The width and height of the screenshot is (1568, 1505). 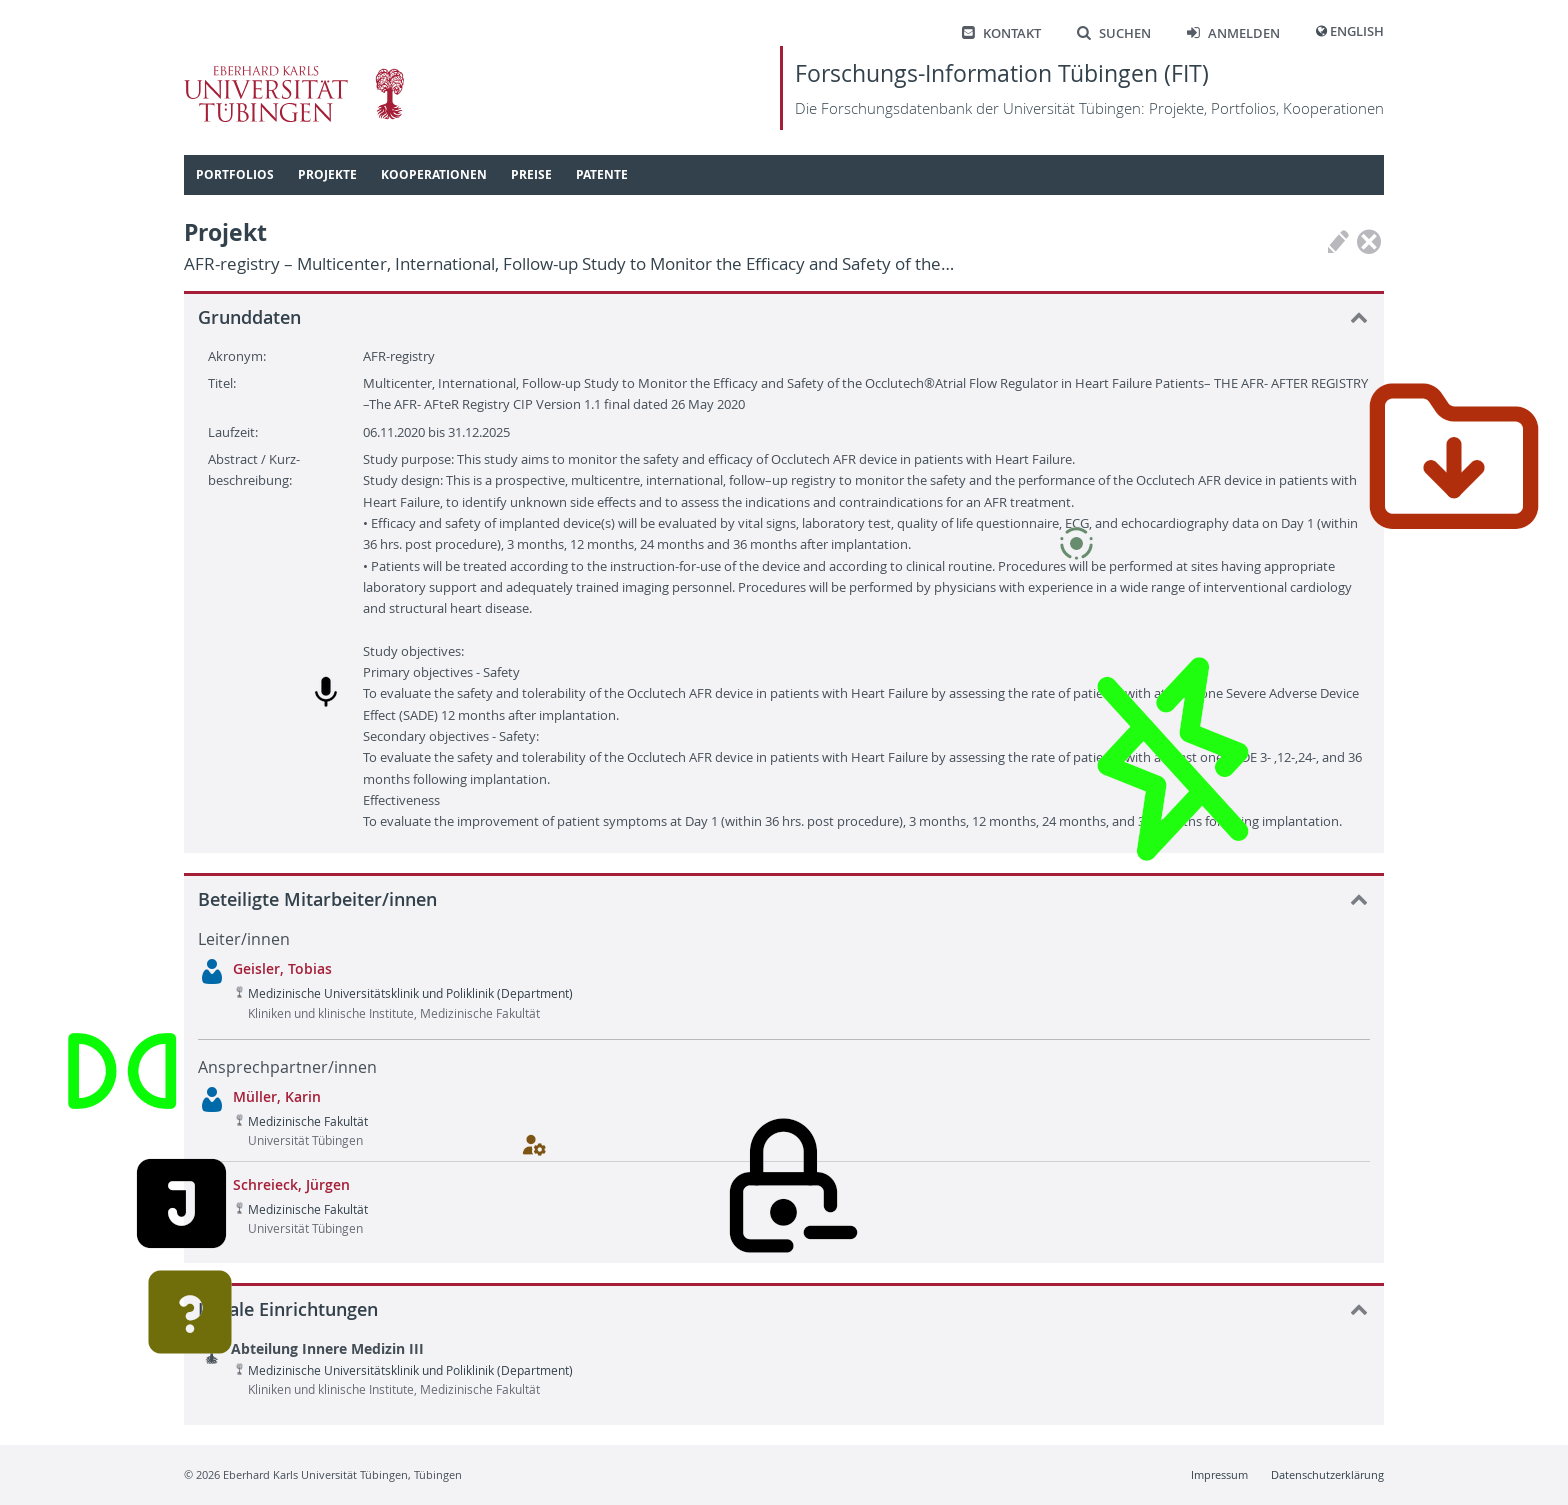 I want to click on access help or support, so click(x=190, y=1312).